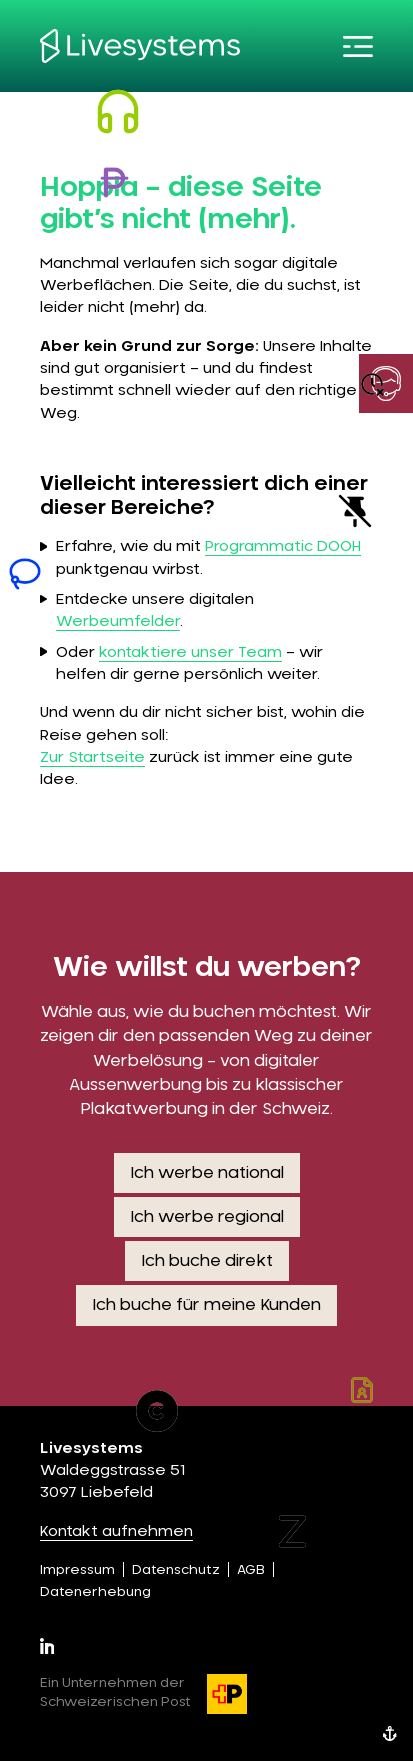 The image size is (413, 1761). Describe the element at coordinates (113, 182) in the screenshot. I see `indicates price or amount in spanish pesetas` at that location.